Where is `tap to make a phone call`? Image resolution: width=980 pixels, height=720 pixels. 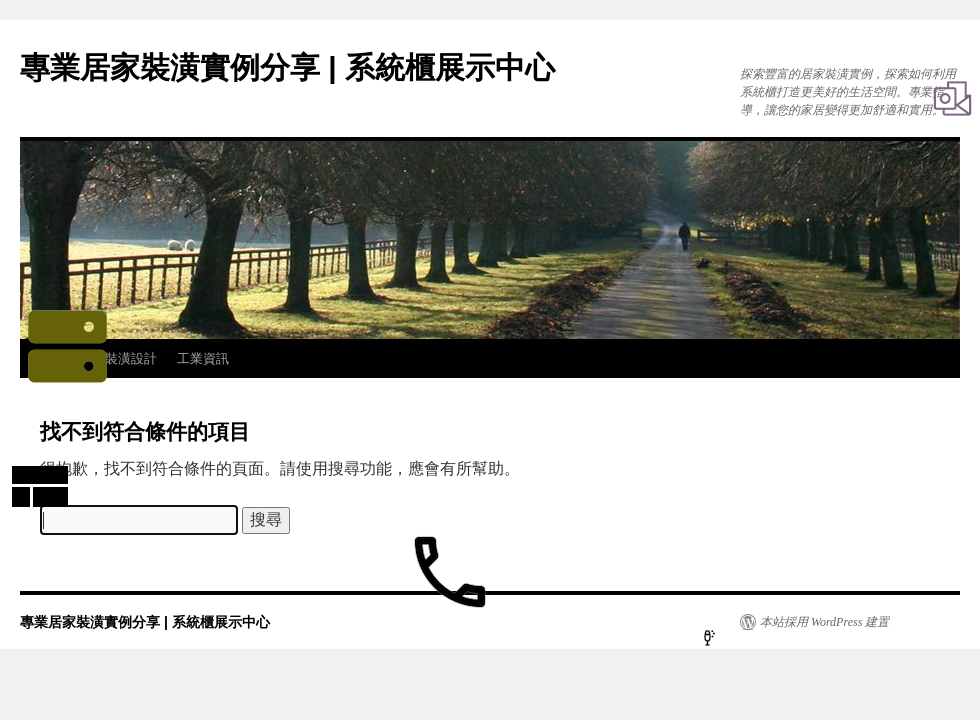
tap to make a phone call is located at coordinates (450, 572).